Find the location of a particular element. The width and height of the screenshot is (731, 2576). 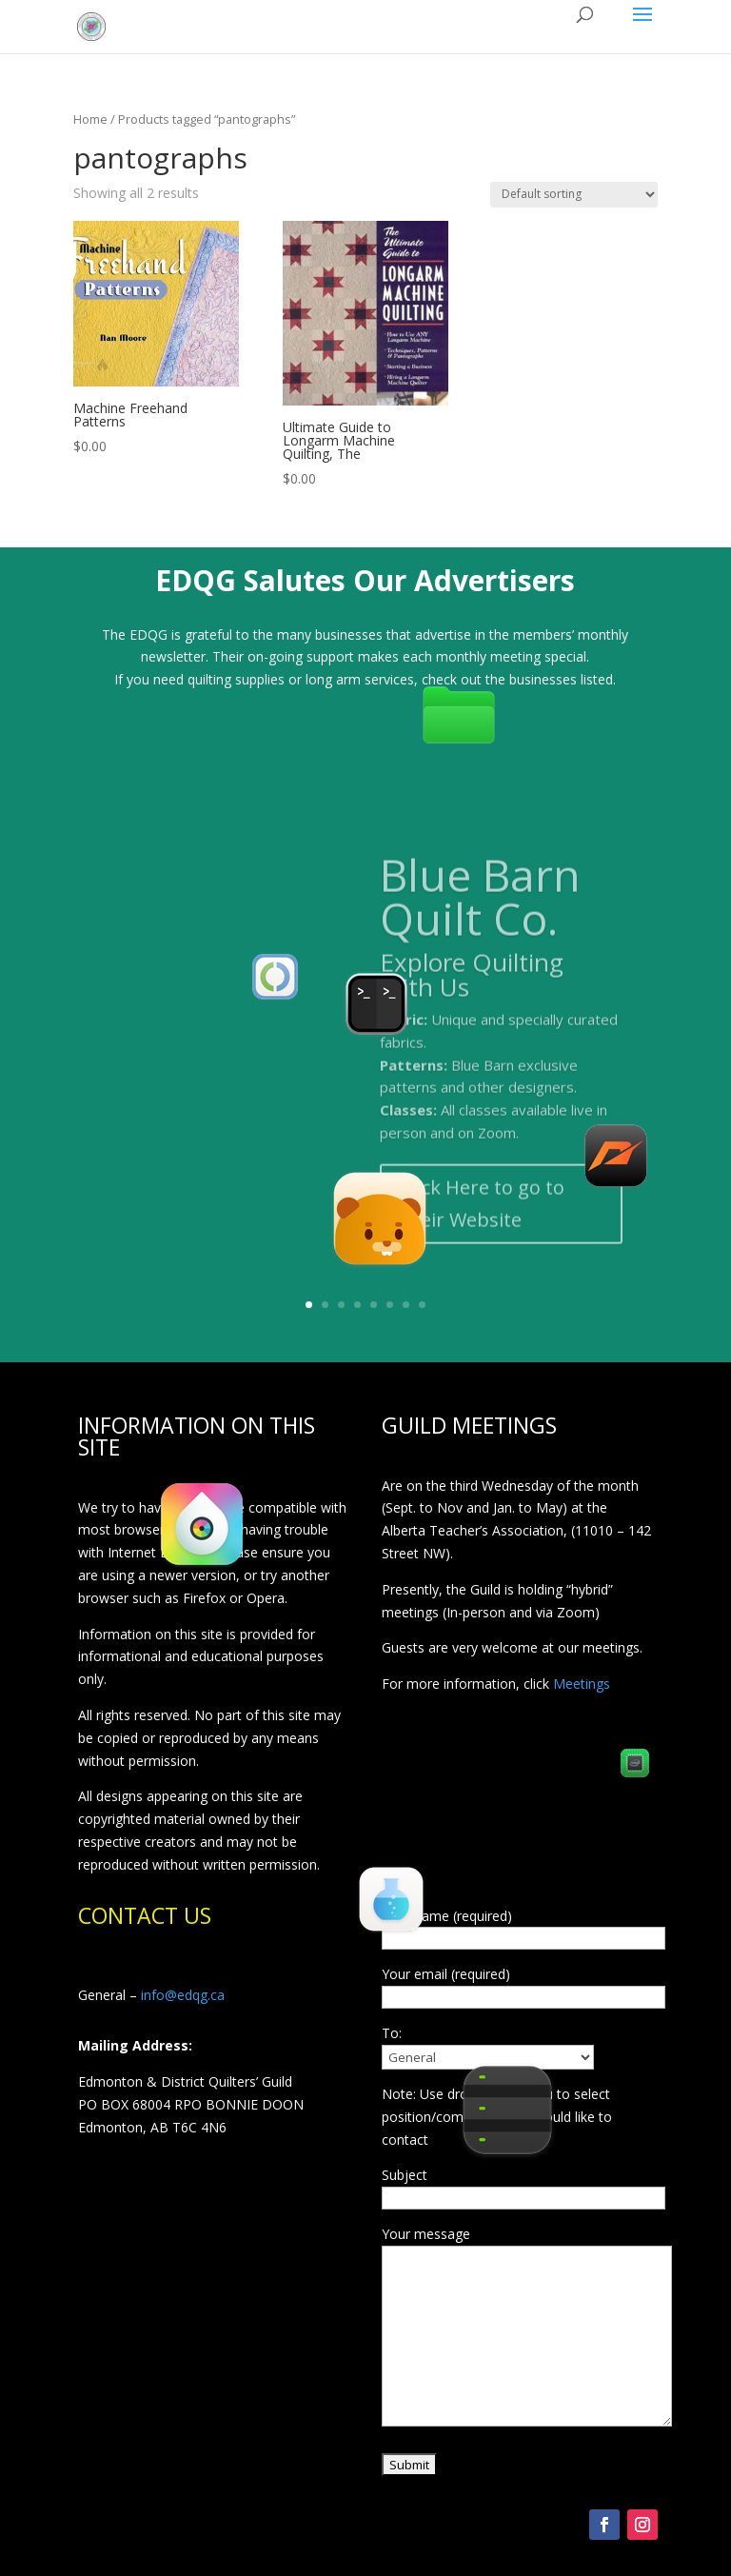

open color preferences settings is located at coordinates (202, 1524).